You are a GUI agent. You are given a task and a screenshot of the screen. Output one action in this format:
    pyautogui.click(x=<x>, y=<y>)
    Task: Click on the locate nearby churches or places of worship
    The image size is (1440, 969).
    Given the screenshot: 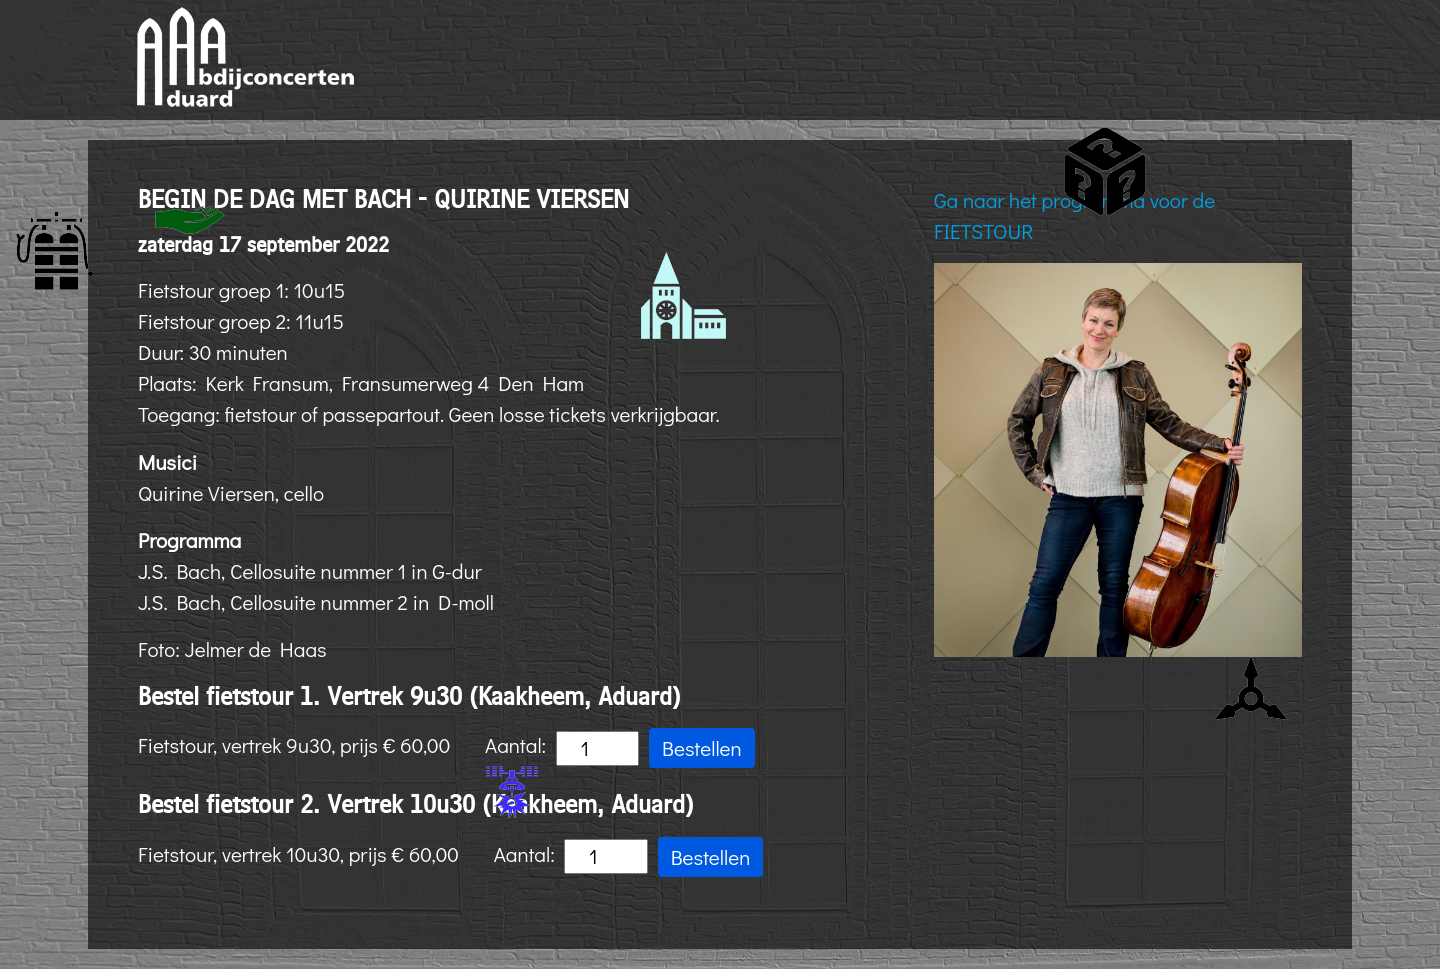 What is the action you would take?
    pyautogui.click(x=683, y=295)
    